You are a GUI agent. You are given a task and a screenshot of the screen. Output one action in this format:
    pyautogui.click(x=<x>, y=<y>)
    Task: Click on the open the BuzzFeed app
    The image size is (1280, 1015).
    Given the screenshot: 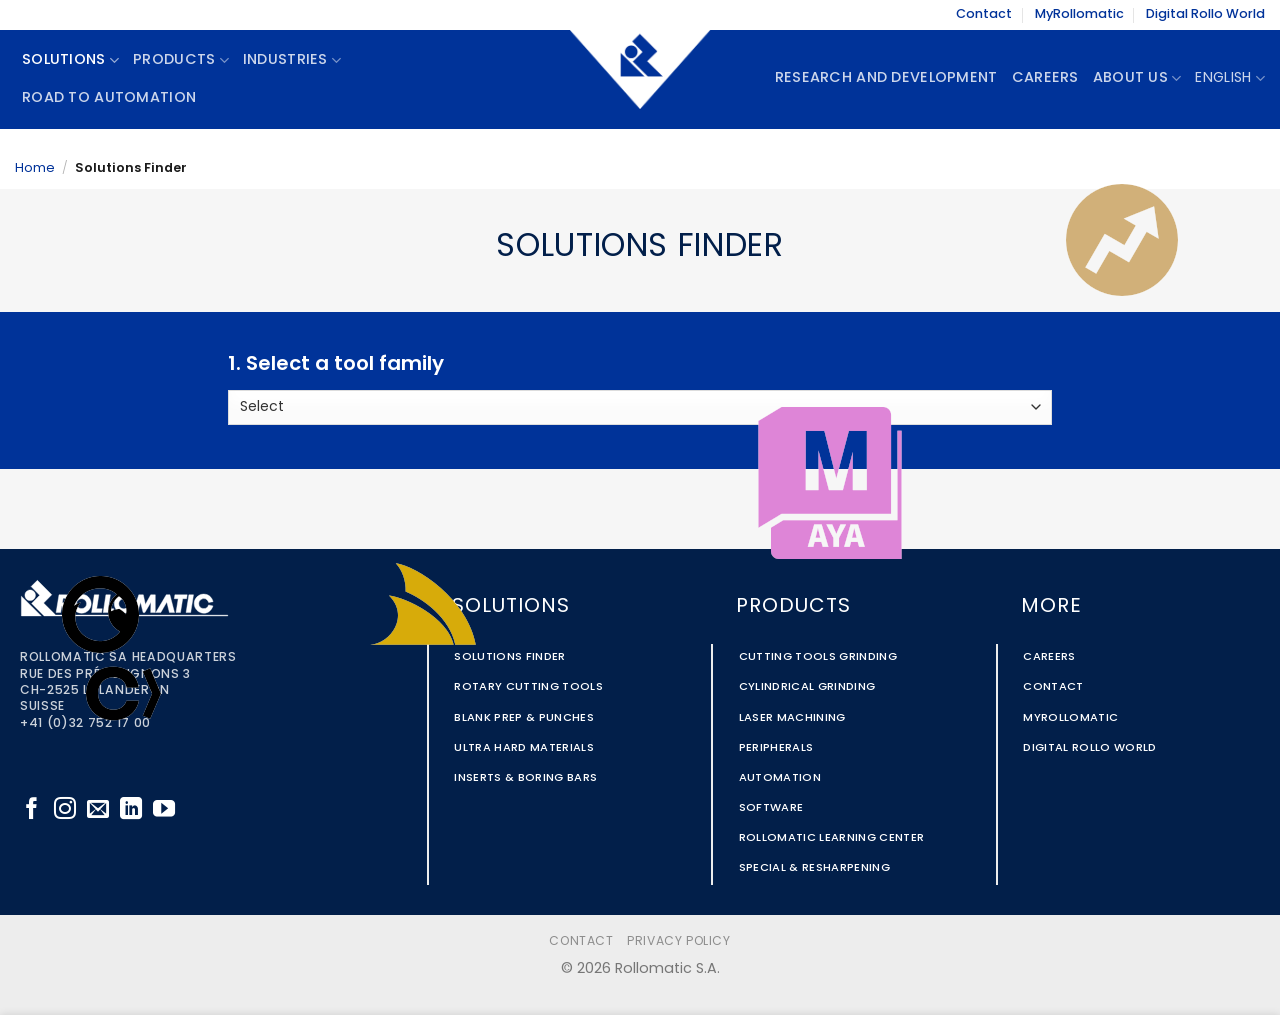 What is the action you would take?
    pyautogui.click(x=1122, y=240)
    